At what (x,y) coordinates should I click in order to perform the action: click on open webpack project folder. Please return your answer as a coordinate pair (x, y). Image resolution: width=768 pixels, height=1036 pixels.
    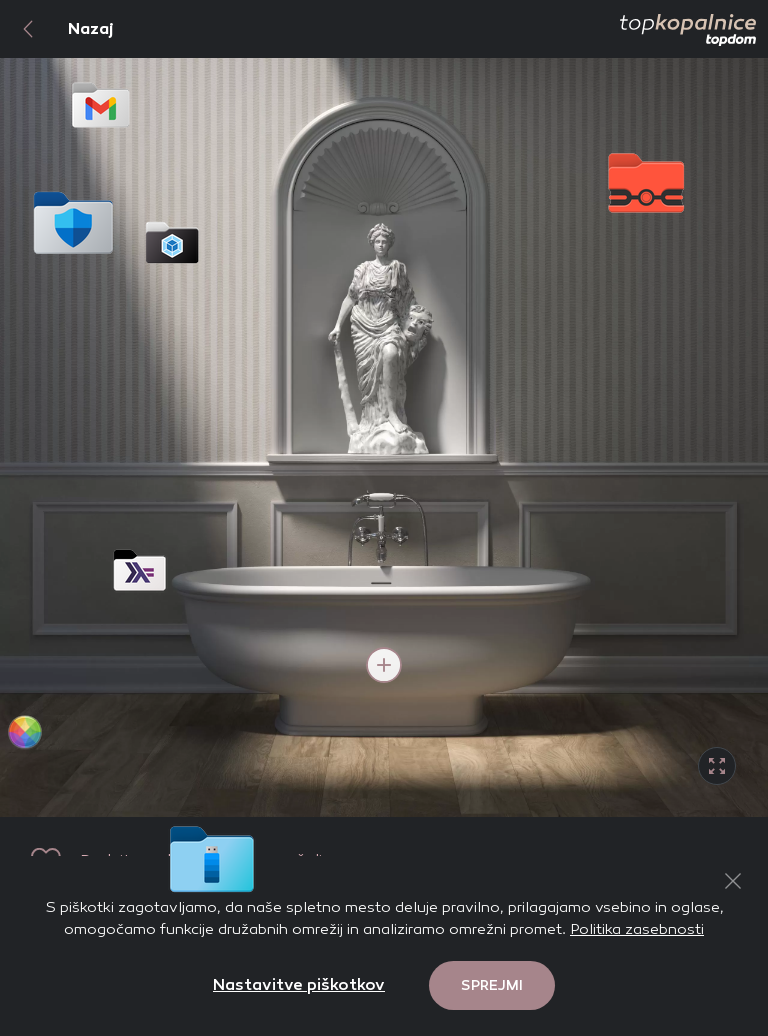
    Looking at the image, I should click on (172, 244).